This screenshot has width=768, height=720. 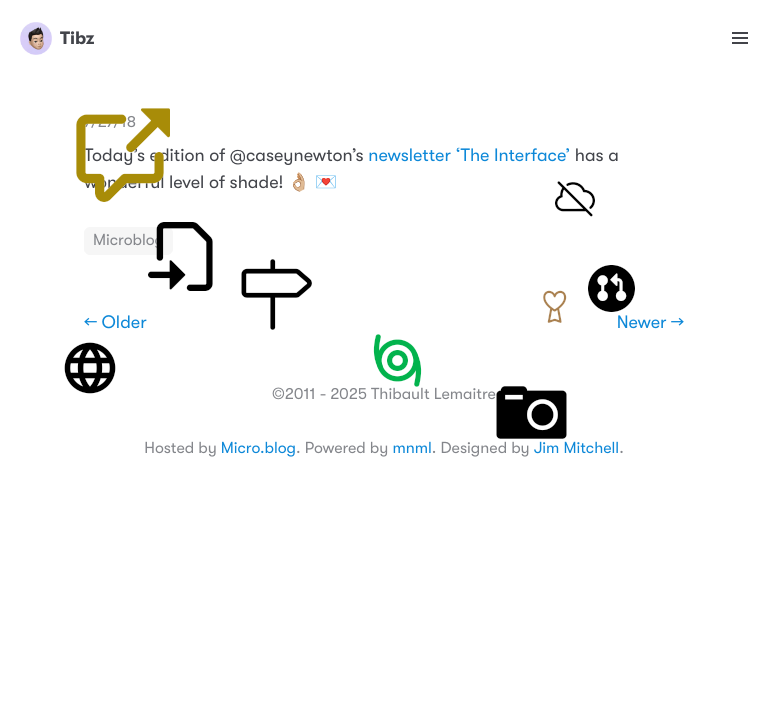 I want to click on indicates stormy or severe weather conditions, so click(x=397, y=360).